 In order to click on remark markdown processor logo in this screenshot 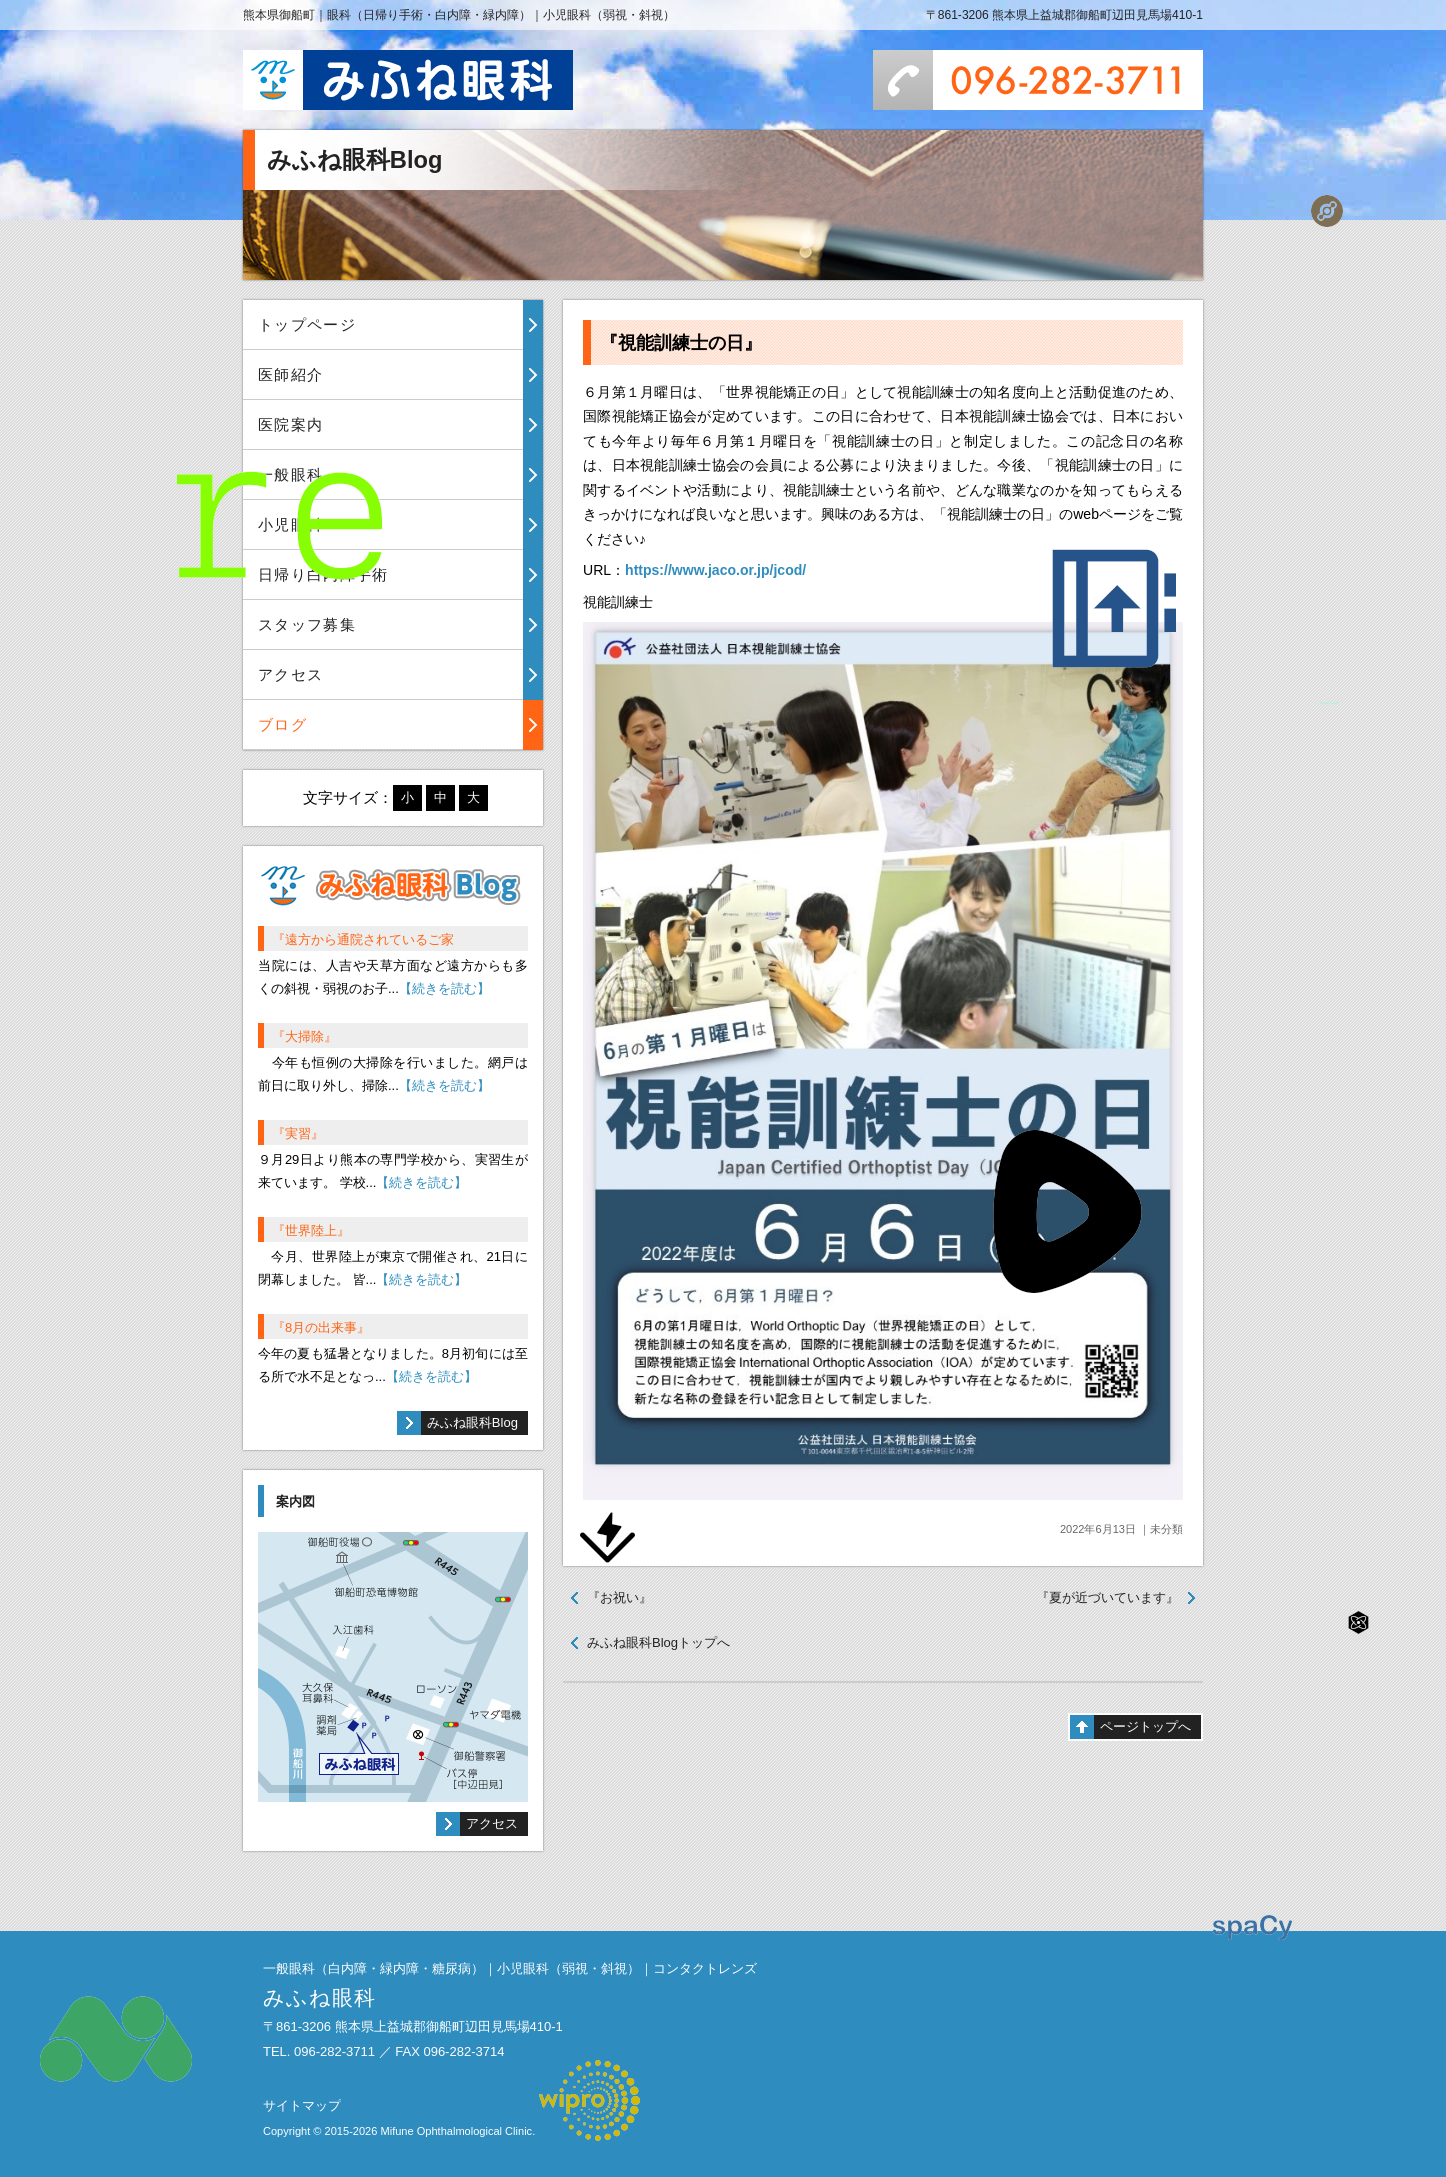, I will do `click(279, 525)`.